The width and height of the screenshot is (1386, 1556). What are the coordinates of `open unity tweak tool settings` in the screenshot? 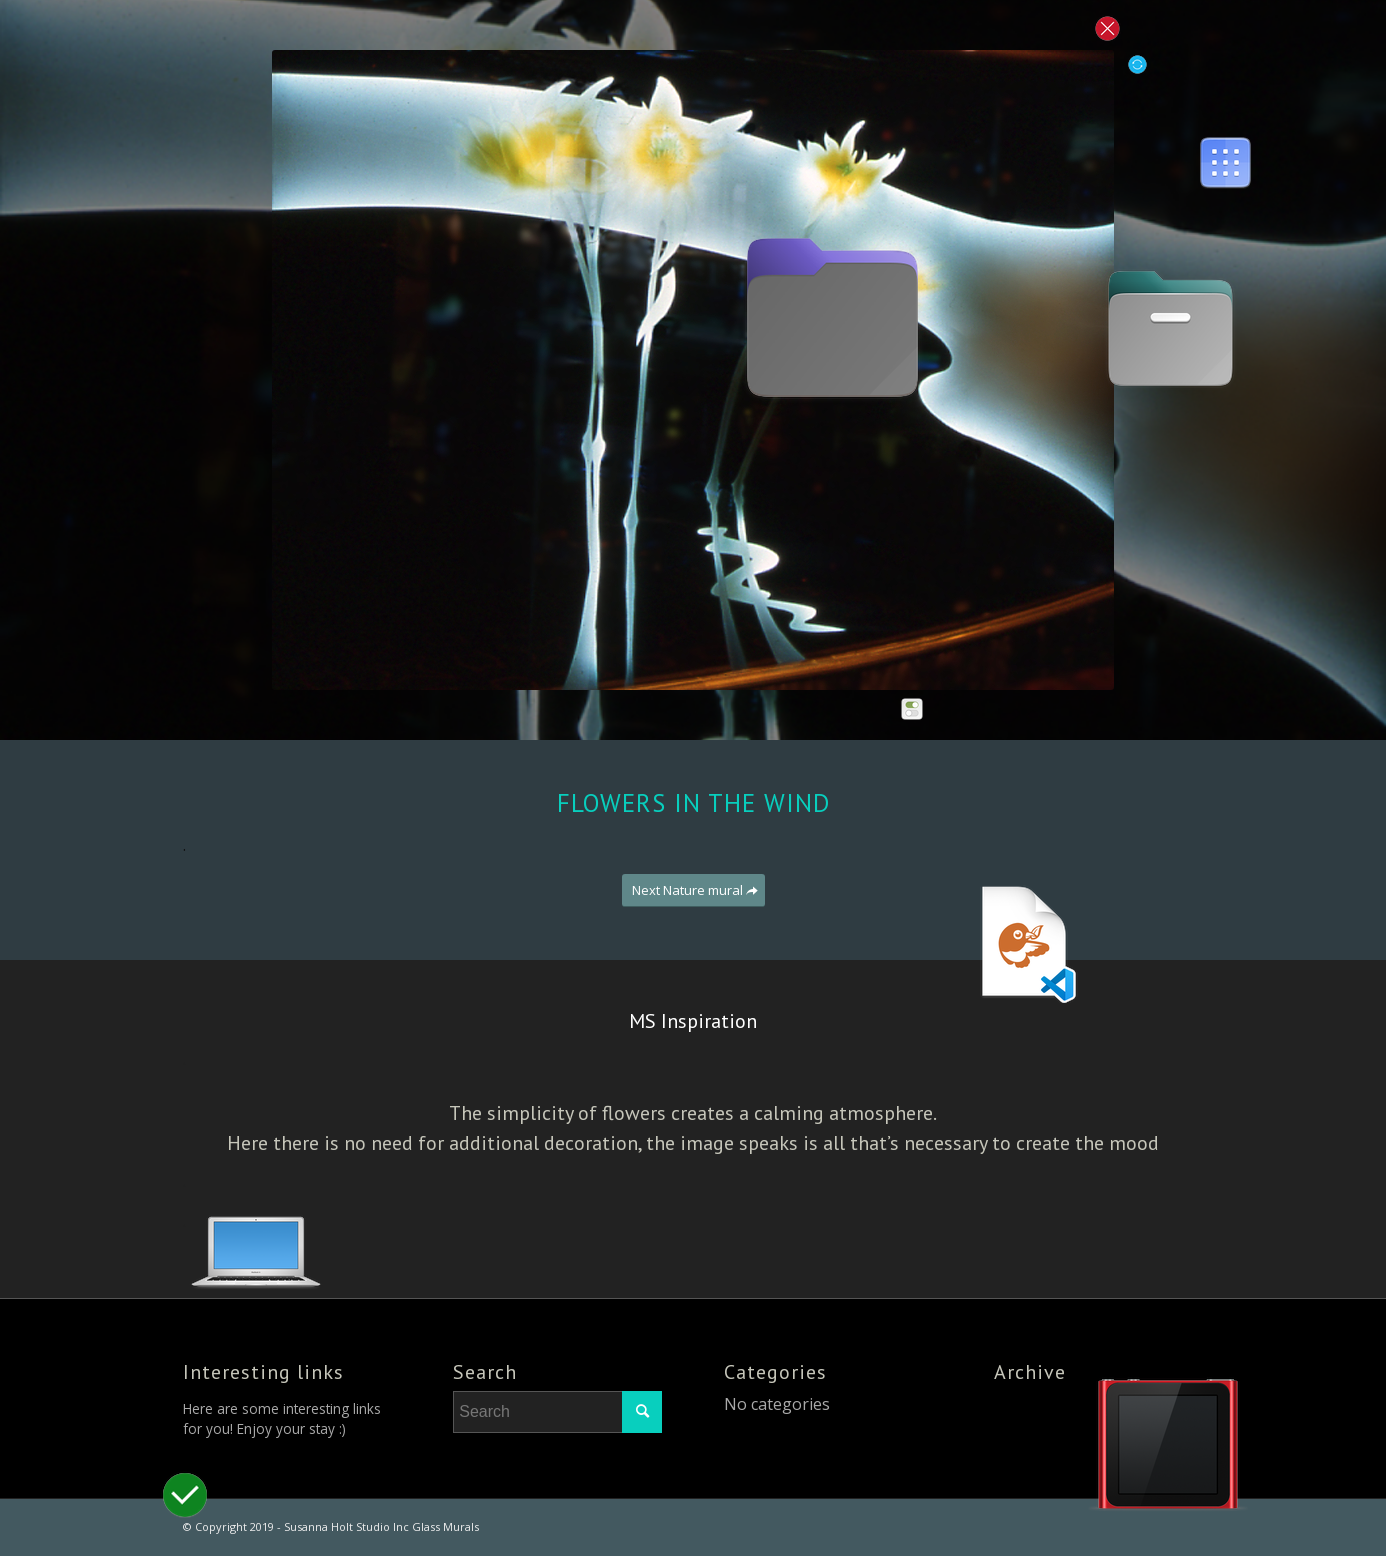 It's located at (912, 709).